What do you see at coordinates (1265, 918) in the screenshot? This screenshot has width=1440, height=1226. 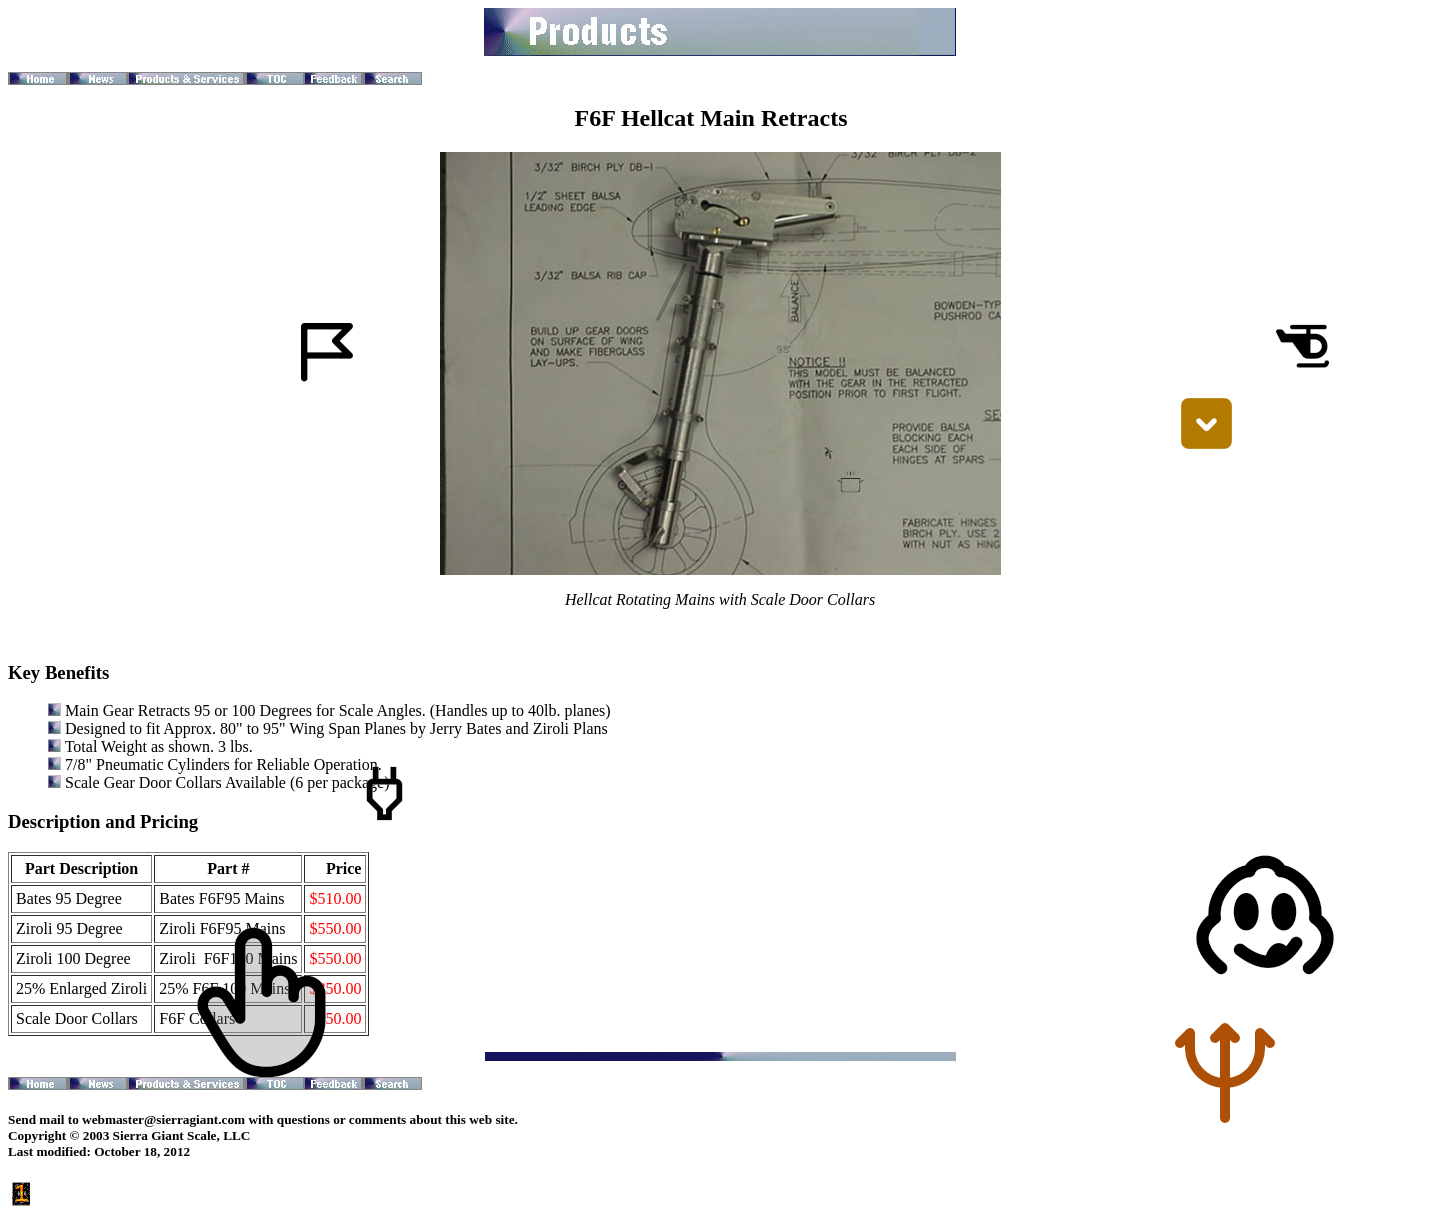 I see `indicates a Michelin Bib Gourmand rated restaurant` at bounding box center [1265, 918].